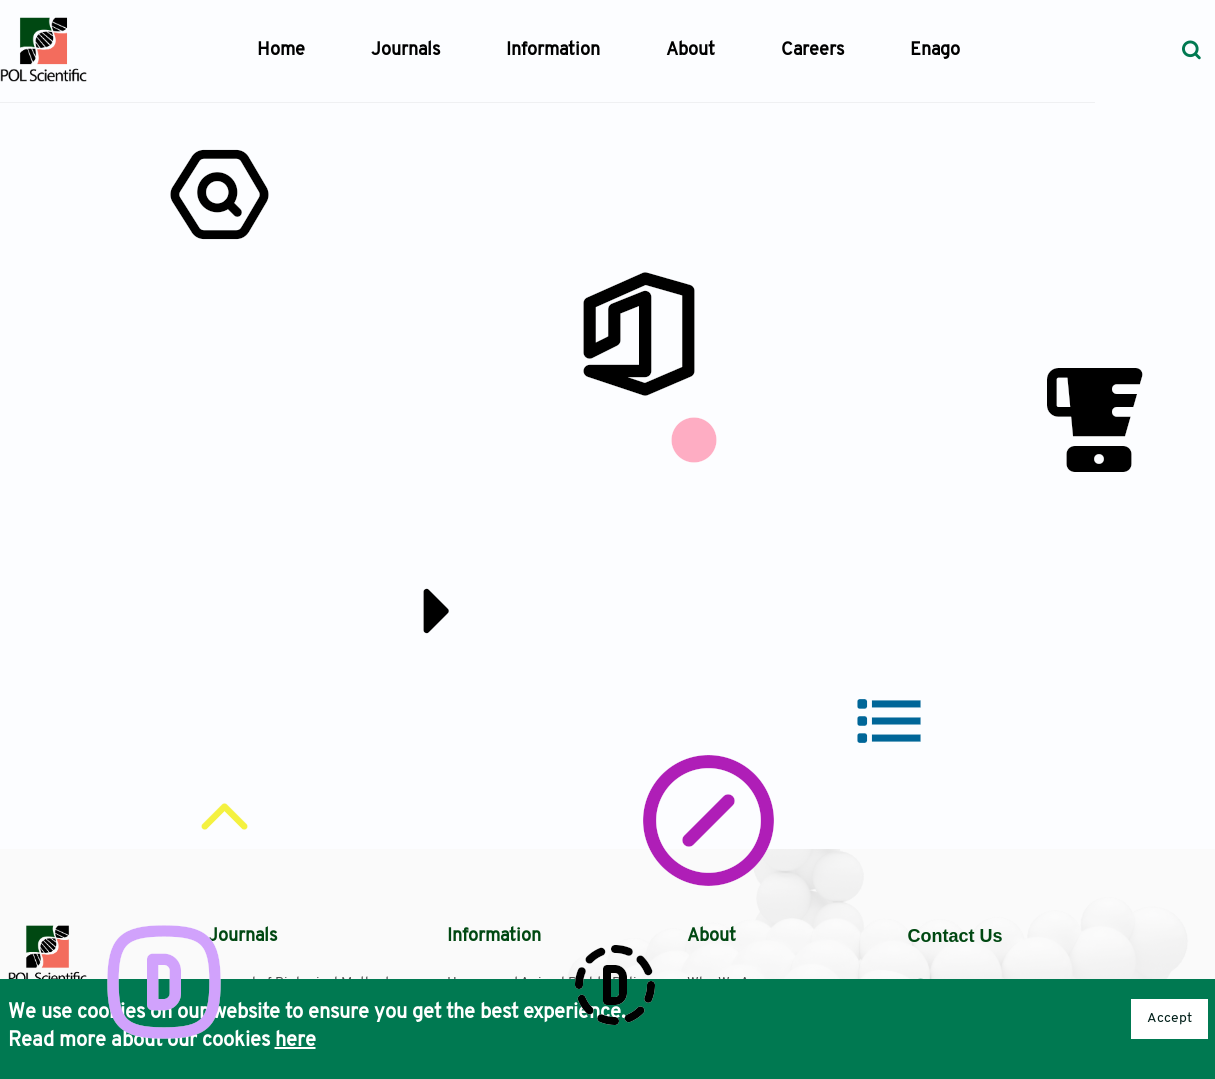 The width and height of the screenshot is (1215, 1079). I want to click on indicates a "D" rating or grade, so click(164, 982).